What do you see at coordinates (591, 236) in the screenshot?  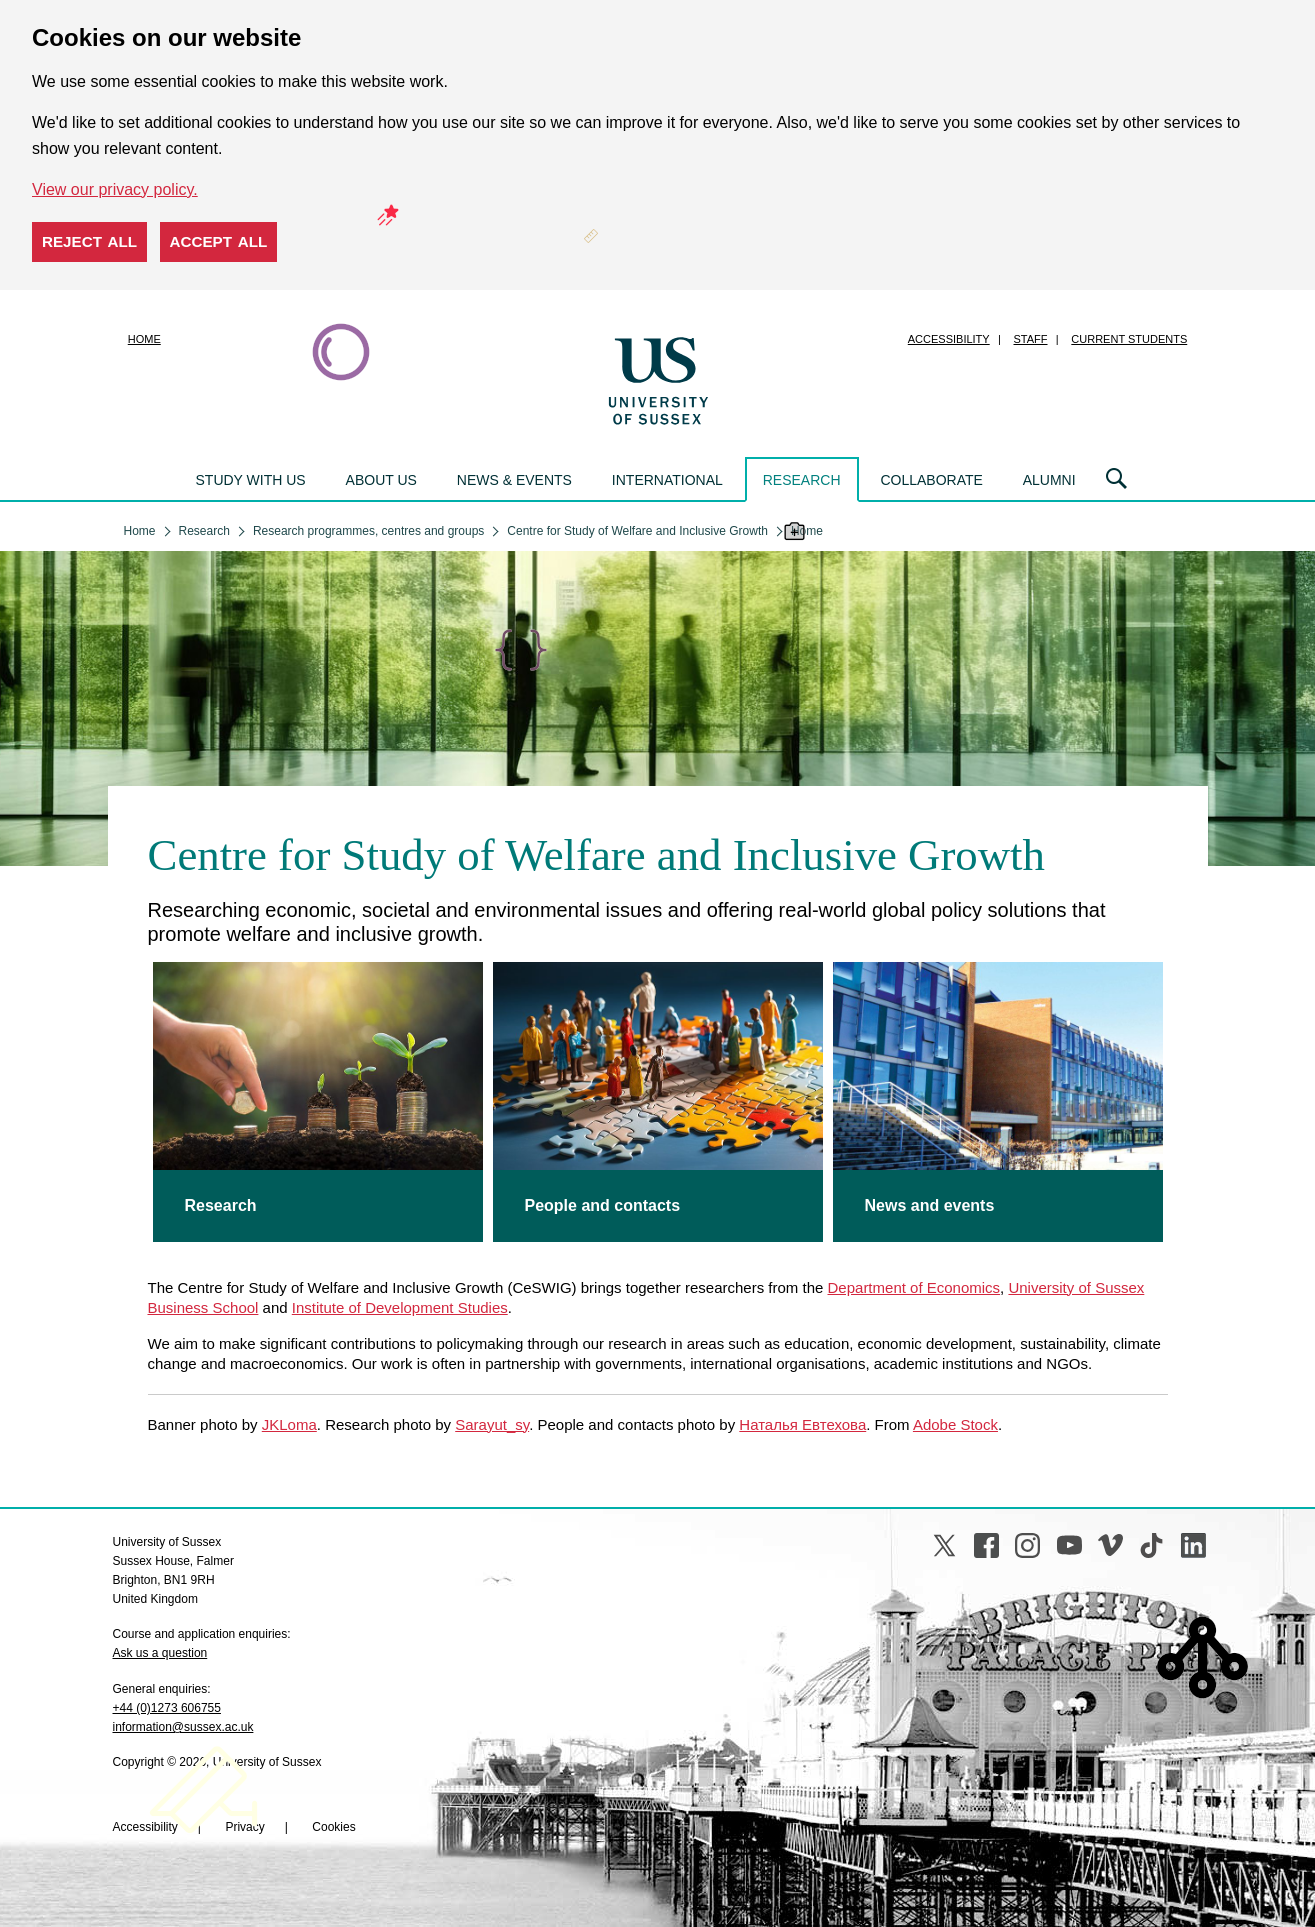 I see `access measurement tools` at bounding box center [591, 236].